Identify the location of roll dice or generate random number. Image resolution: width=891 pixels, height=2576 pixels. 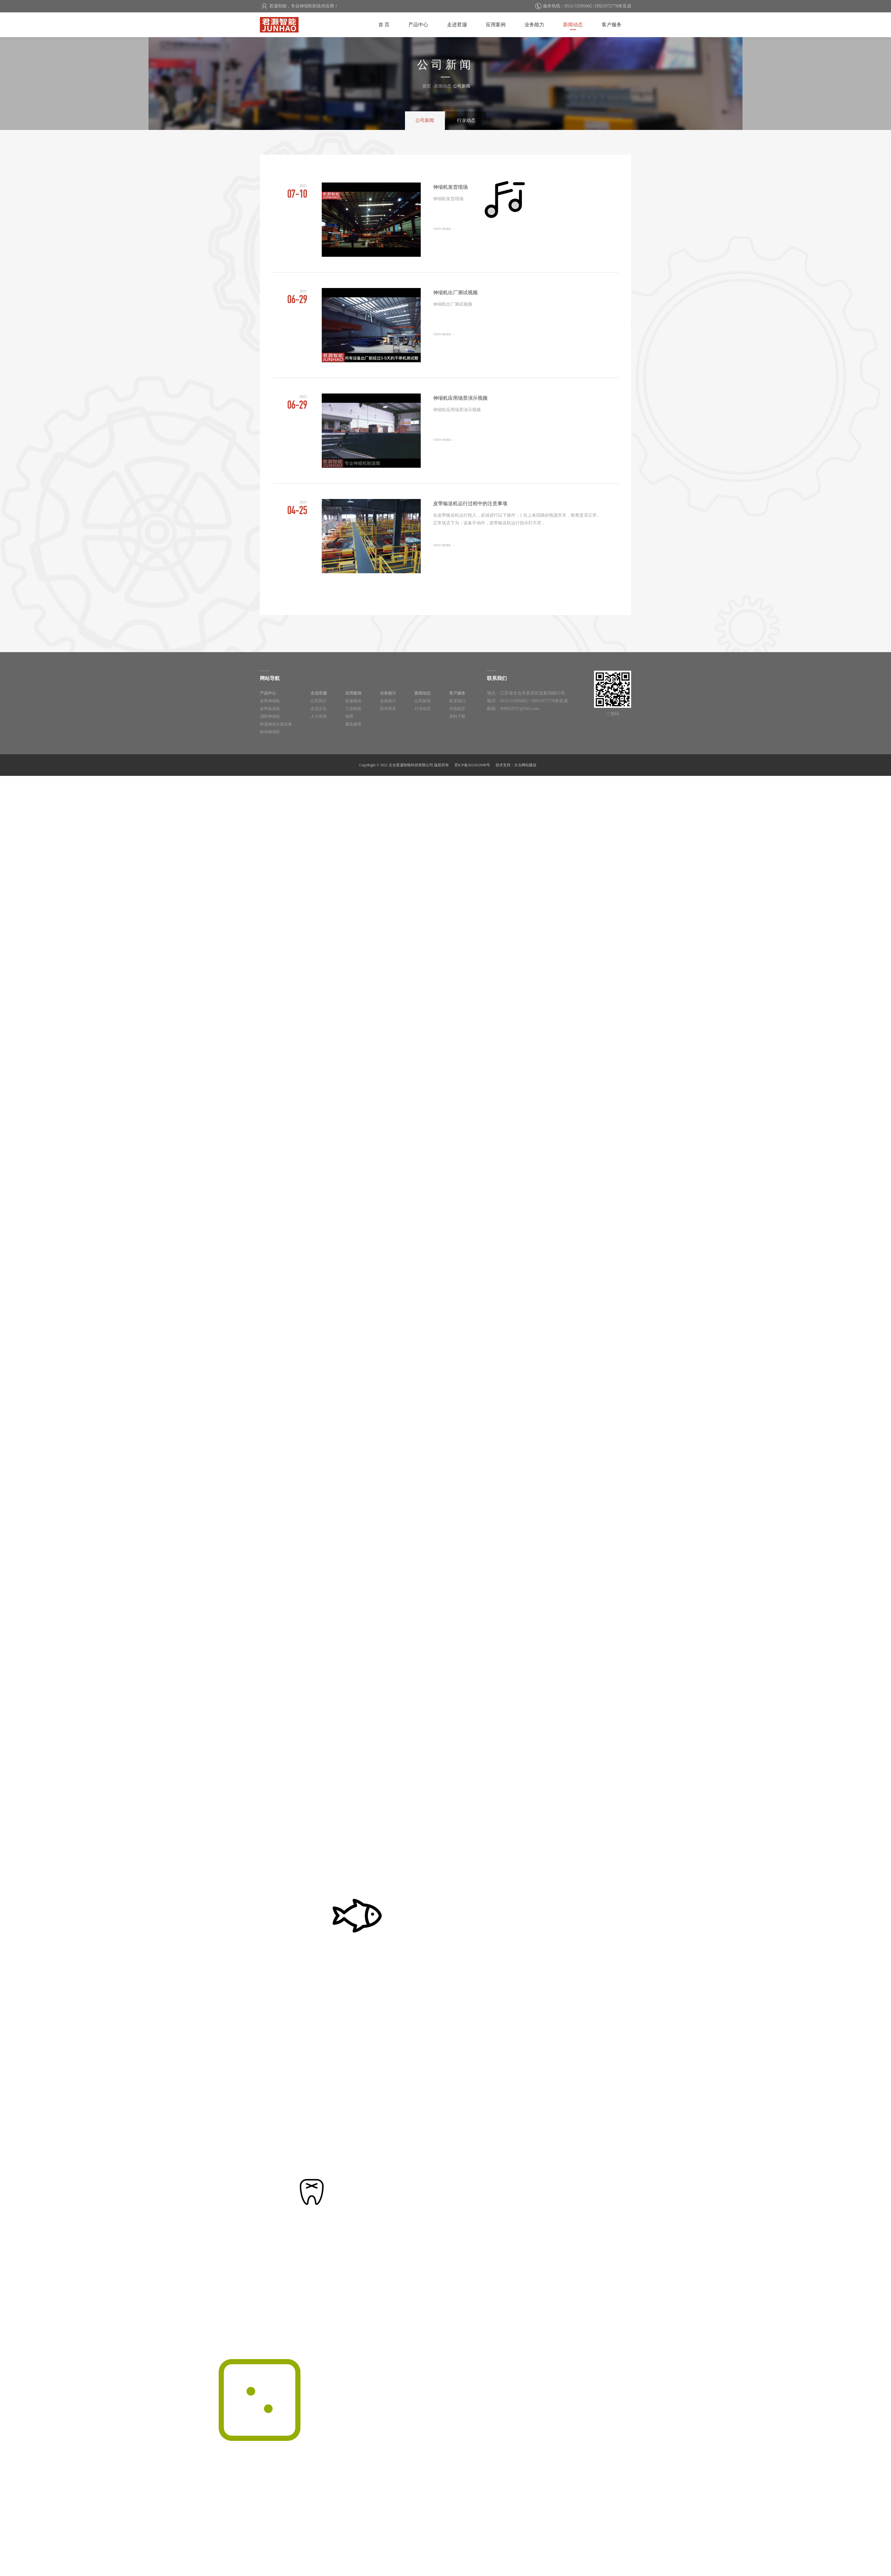
(260, 2400).